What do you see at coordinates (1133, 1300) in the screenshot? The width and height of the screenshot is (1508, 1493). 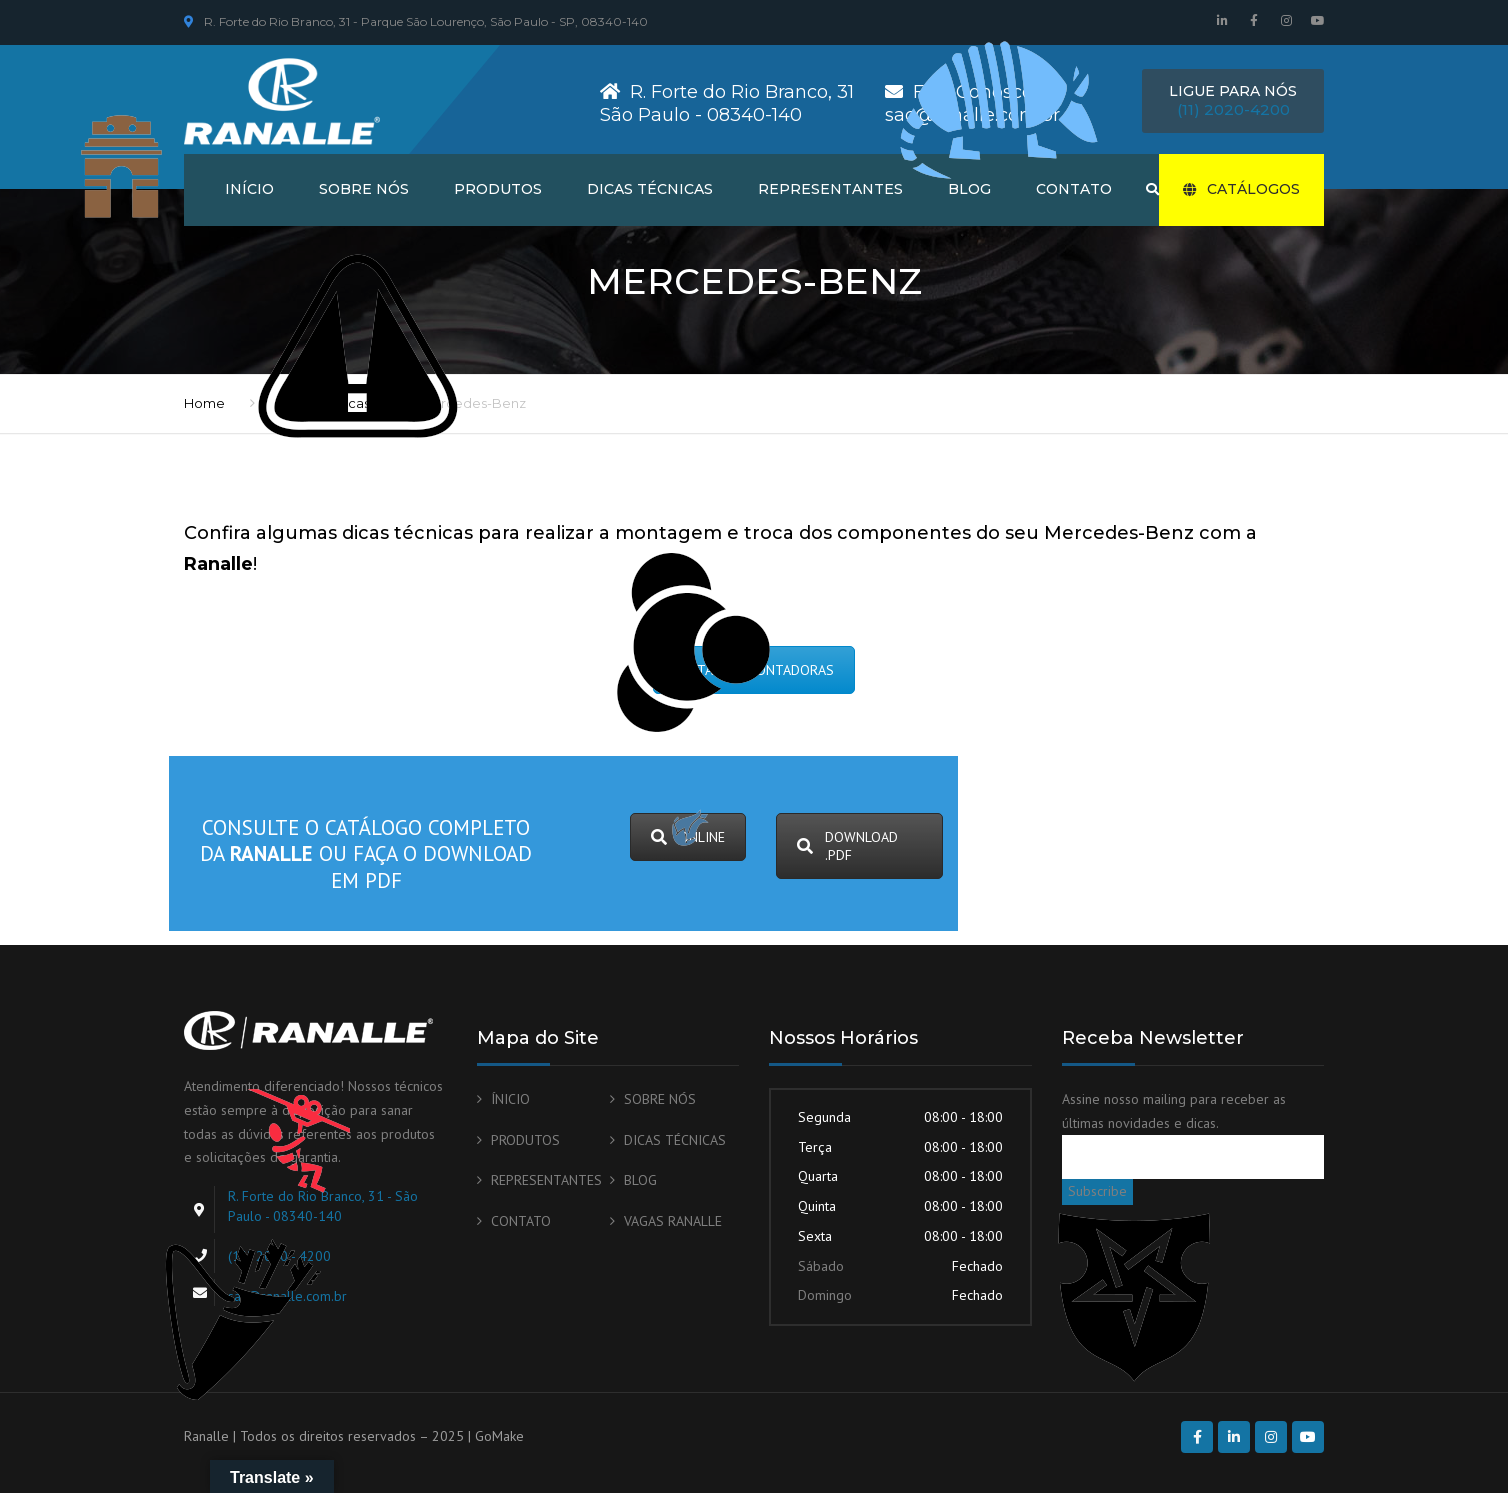 I see `activate magical defense or shield ability` at bounding box center [1133, 1300].